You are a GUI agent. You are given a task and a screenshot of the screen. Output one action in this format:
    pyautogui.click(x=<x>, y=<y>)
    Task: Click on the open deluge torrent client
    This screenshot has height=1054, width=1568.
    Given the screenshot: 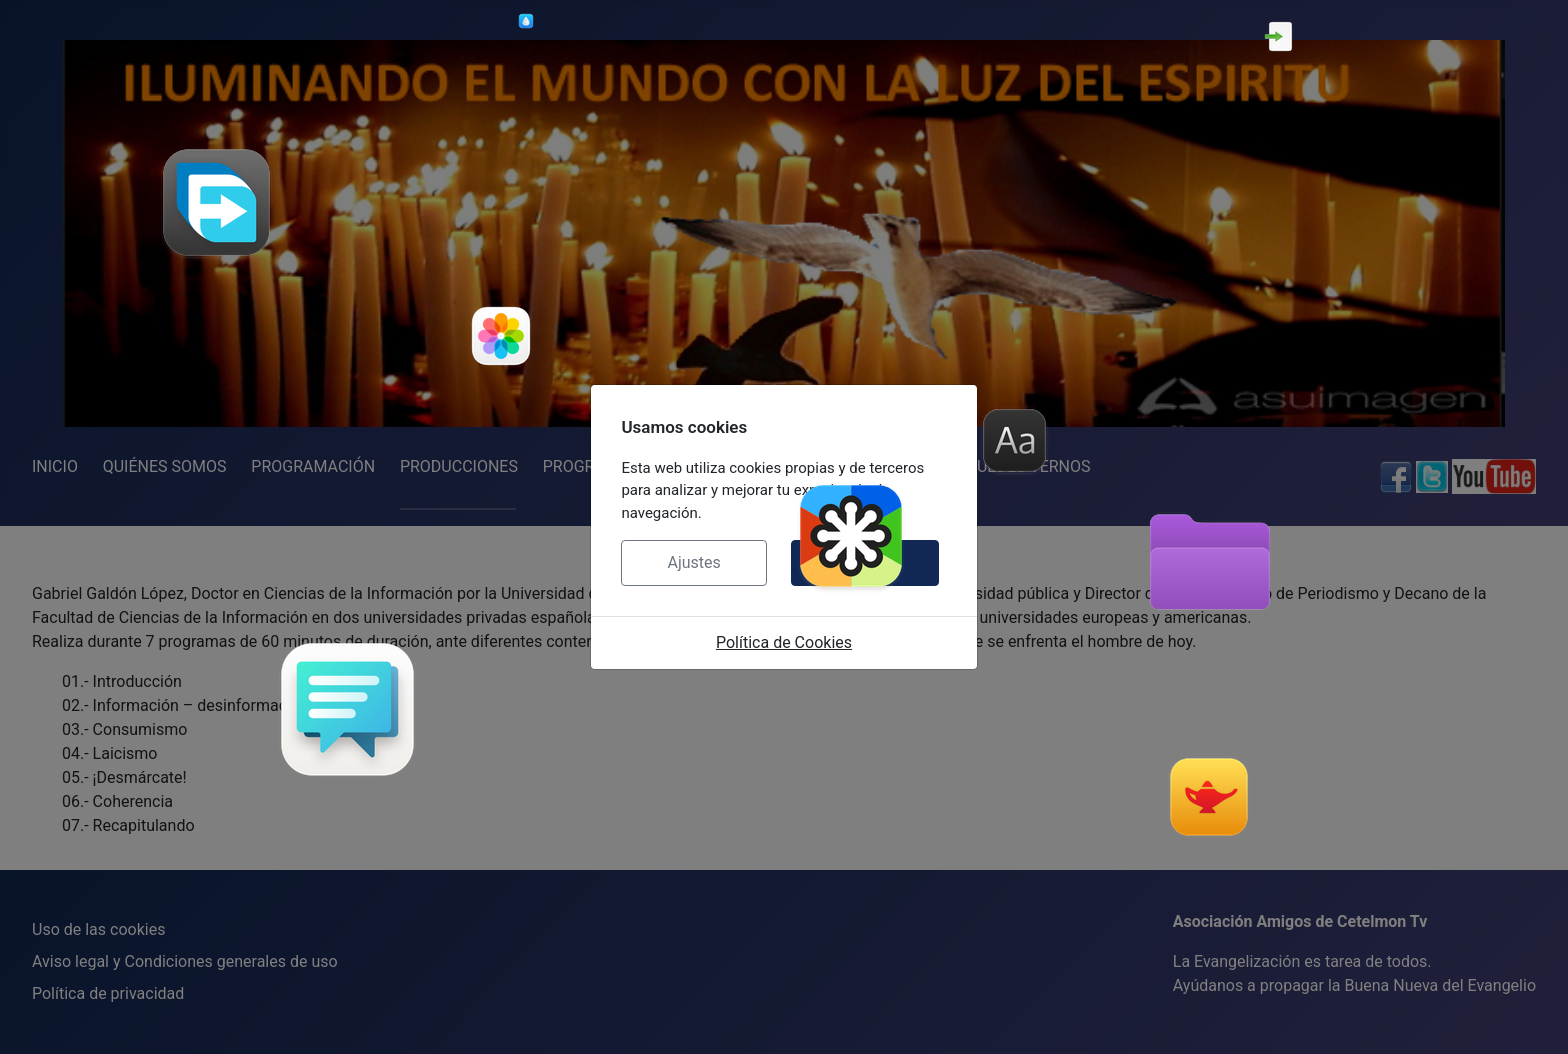 What is the action you would take?
    pyautogui.click(x=526, y=21)
    